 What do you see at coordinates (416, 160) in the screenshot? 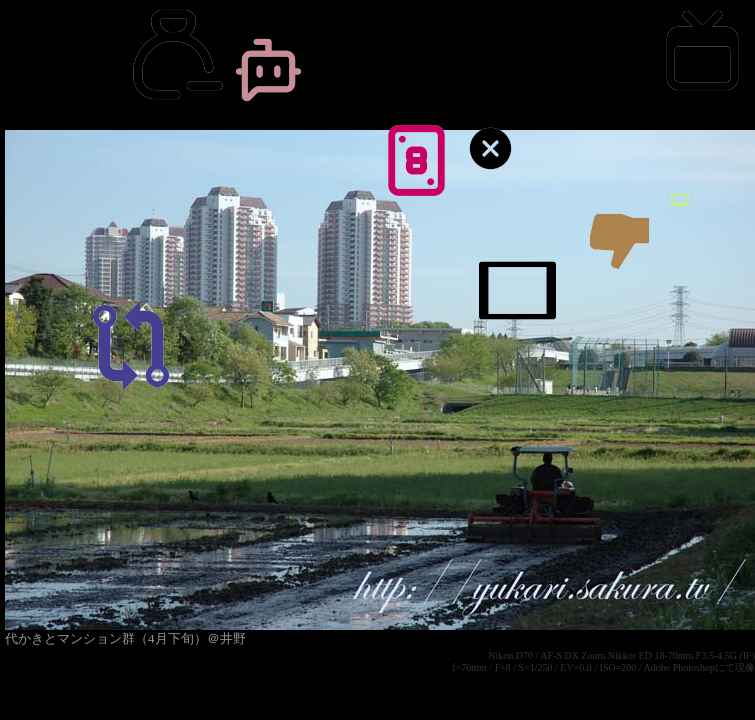
I see `playing card with number 8` at bounding box center [416, 160].